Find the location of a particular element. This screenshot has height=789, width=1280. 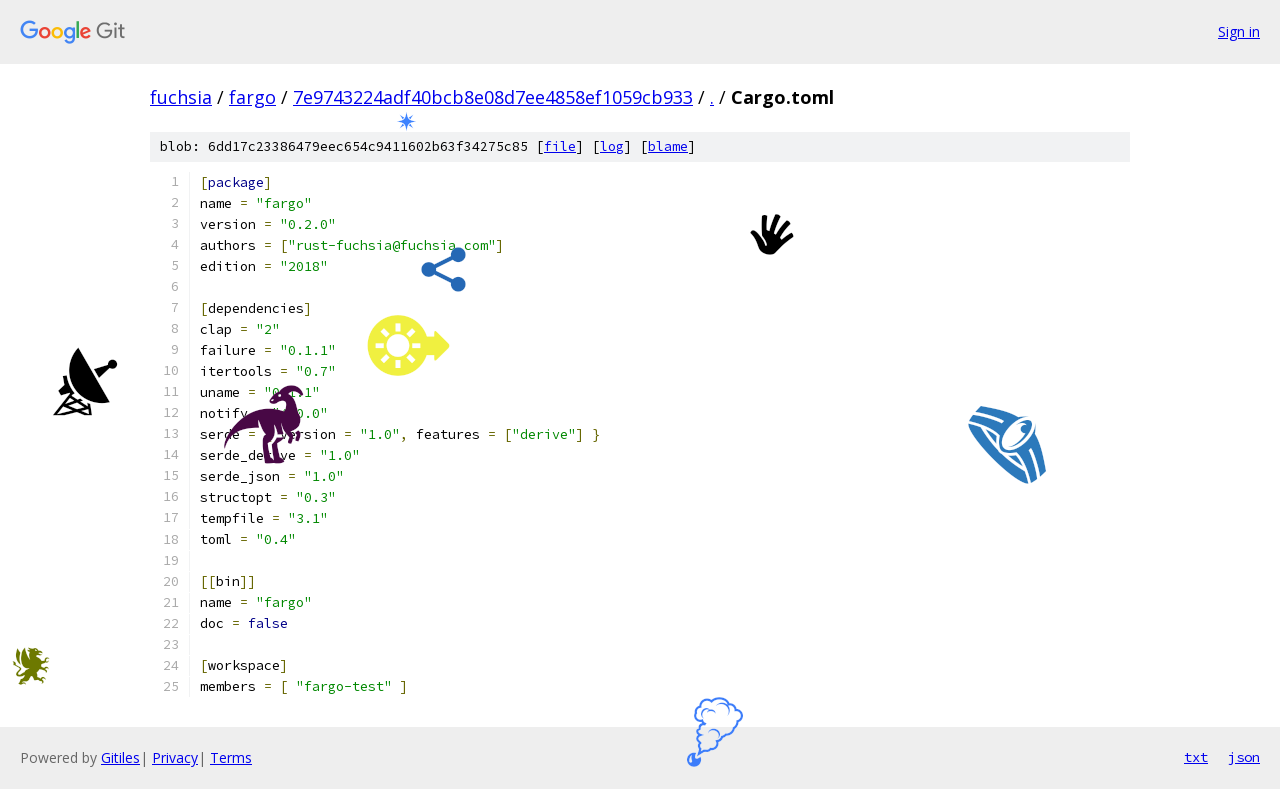

select parasaurolophus dinosaur character is located at coordinates (264, 425).